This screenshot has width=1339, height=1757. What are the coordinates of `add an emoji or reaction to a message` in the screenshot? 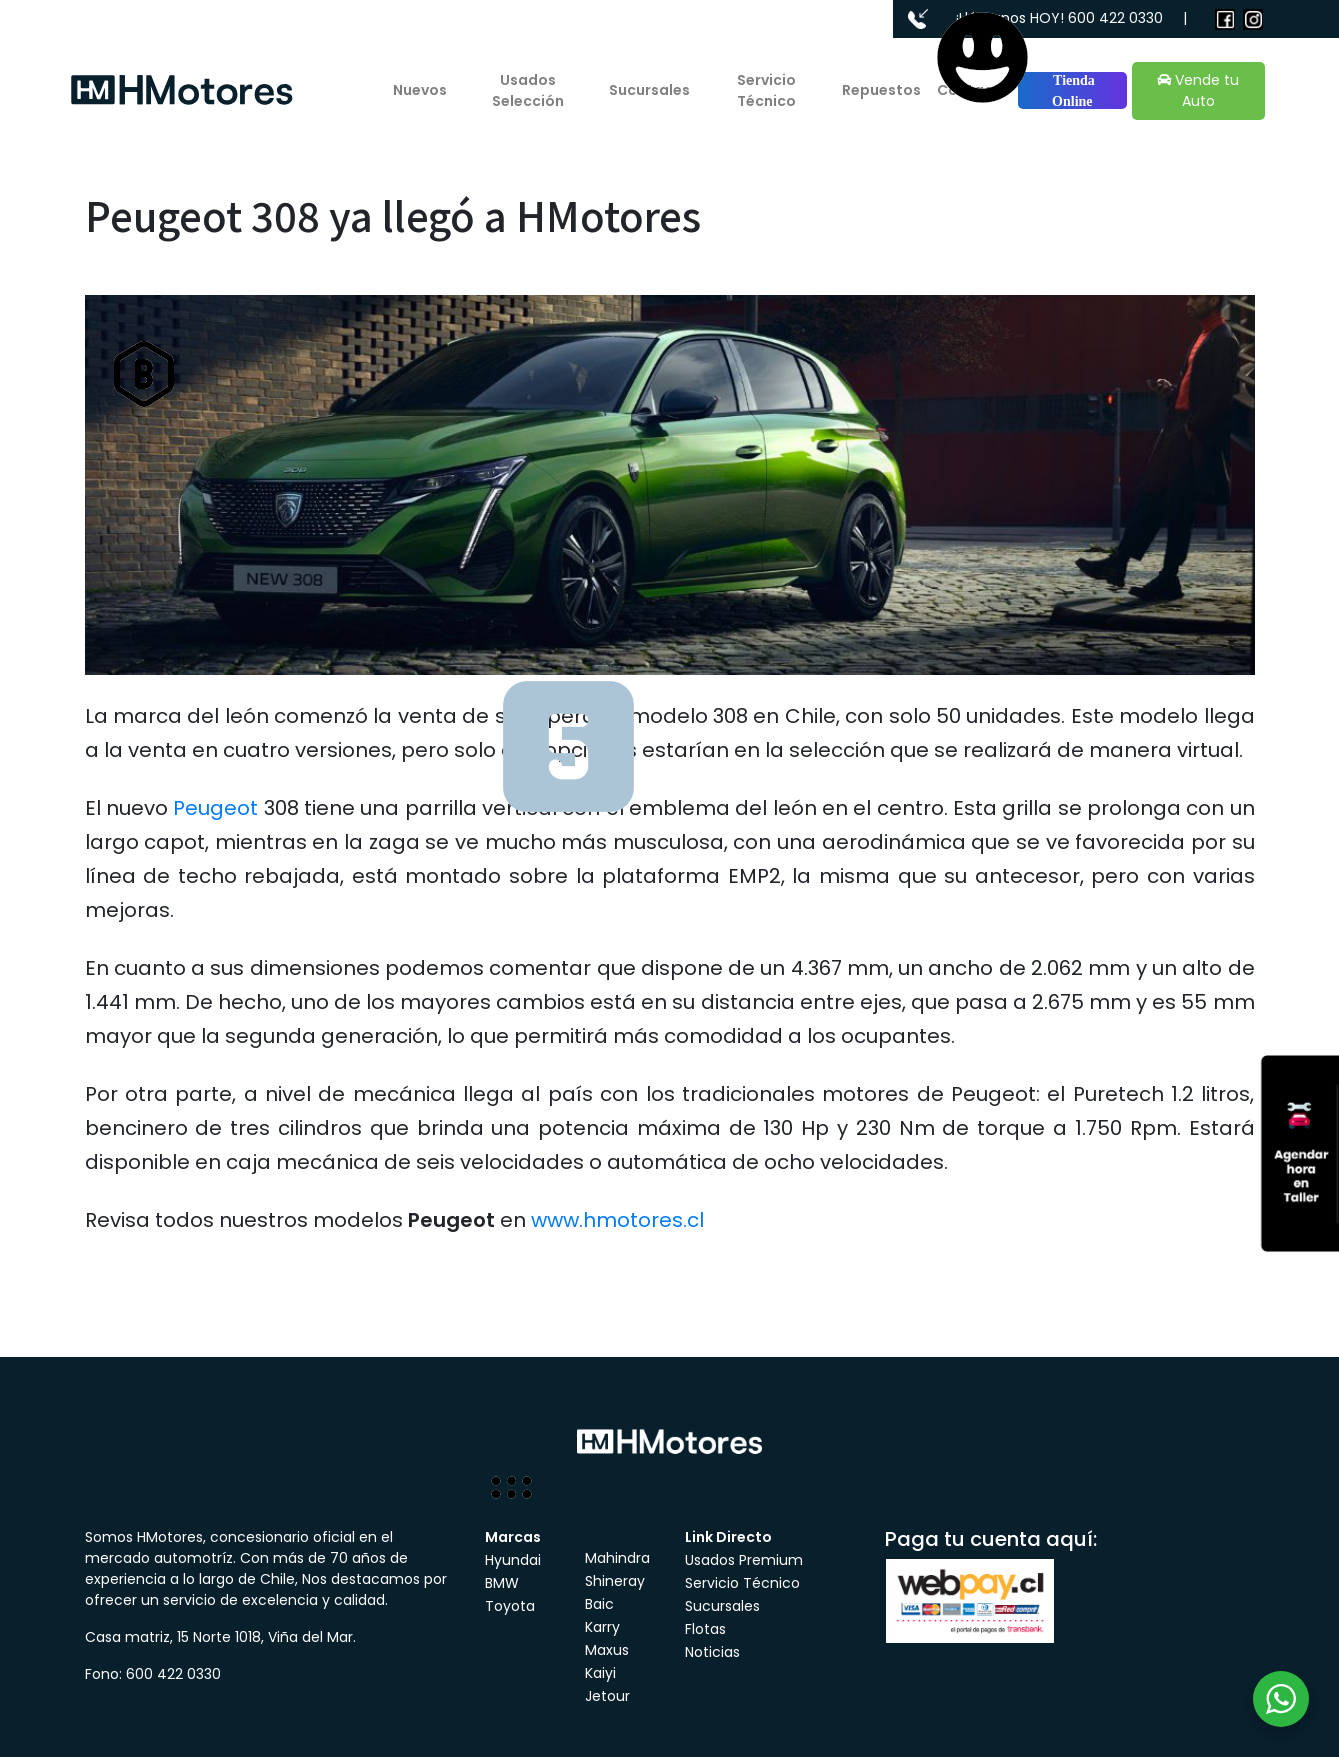 It's located at (982, 57).